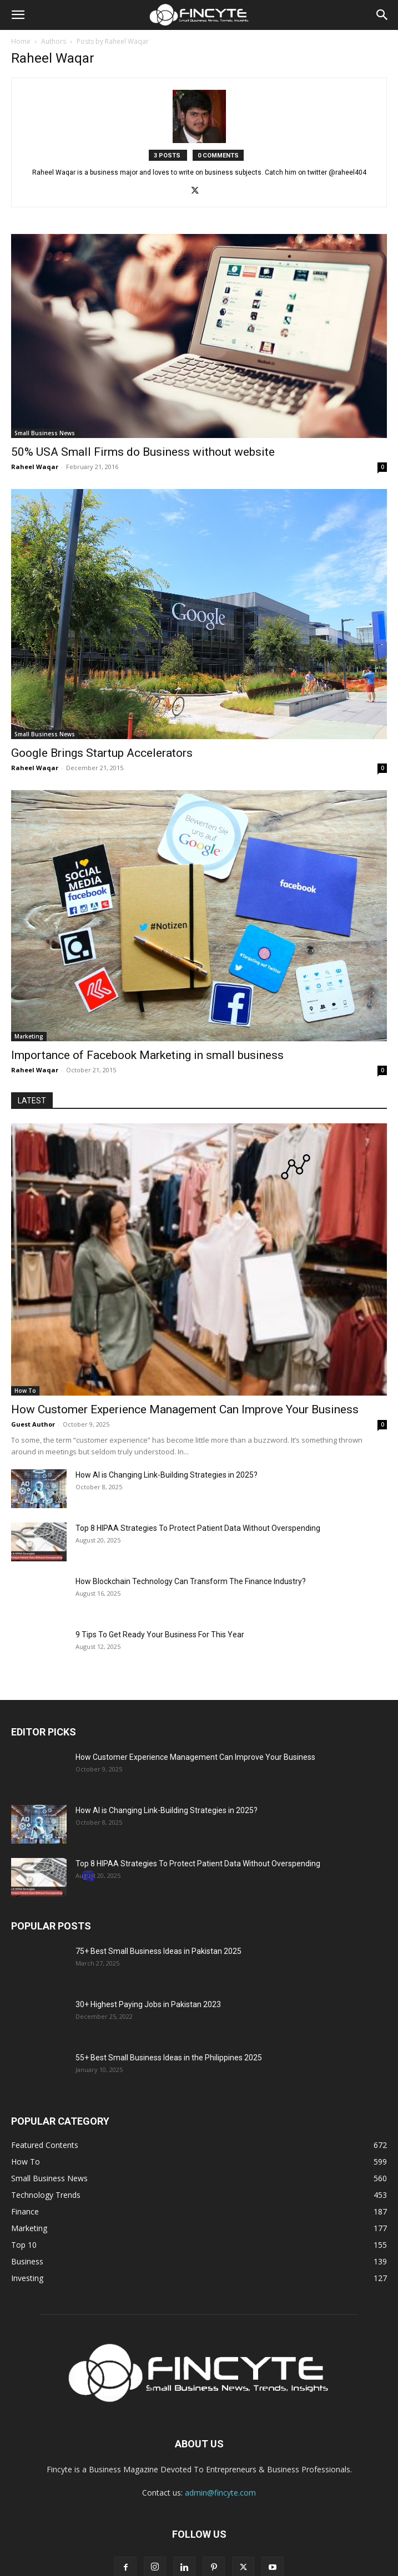 This screenshot has width=398, height=2576. I want to click on view connected data points or nodes, so click(295, 1167).